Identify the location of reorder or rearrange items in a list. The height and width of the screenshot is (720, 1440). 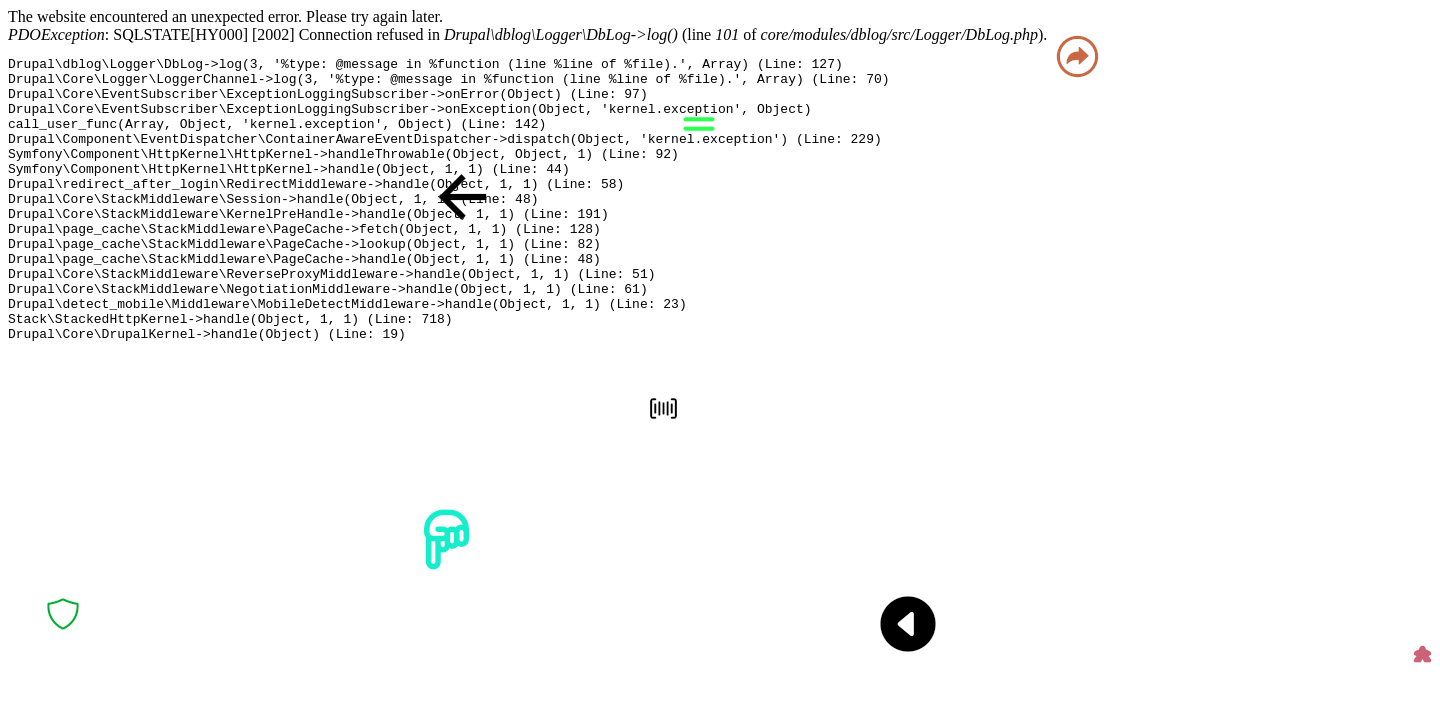
(699, 124).